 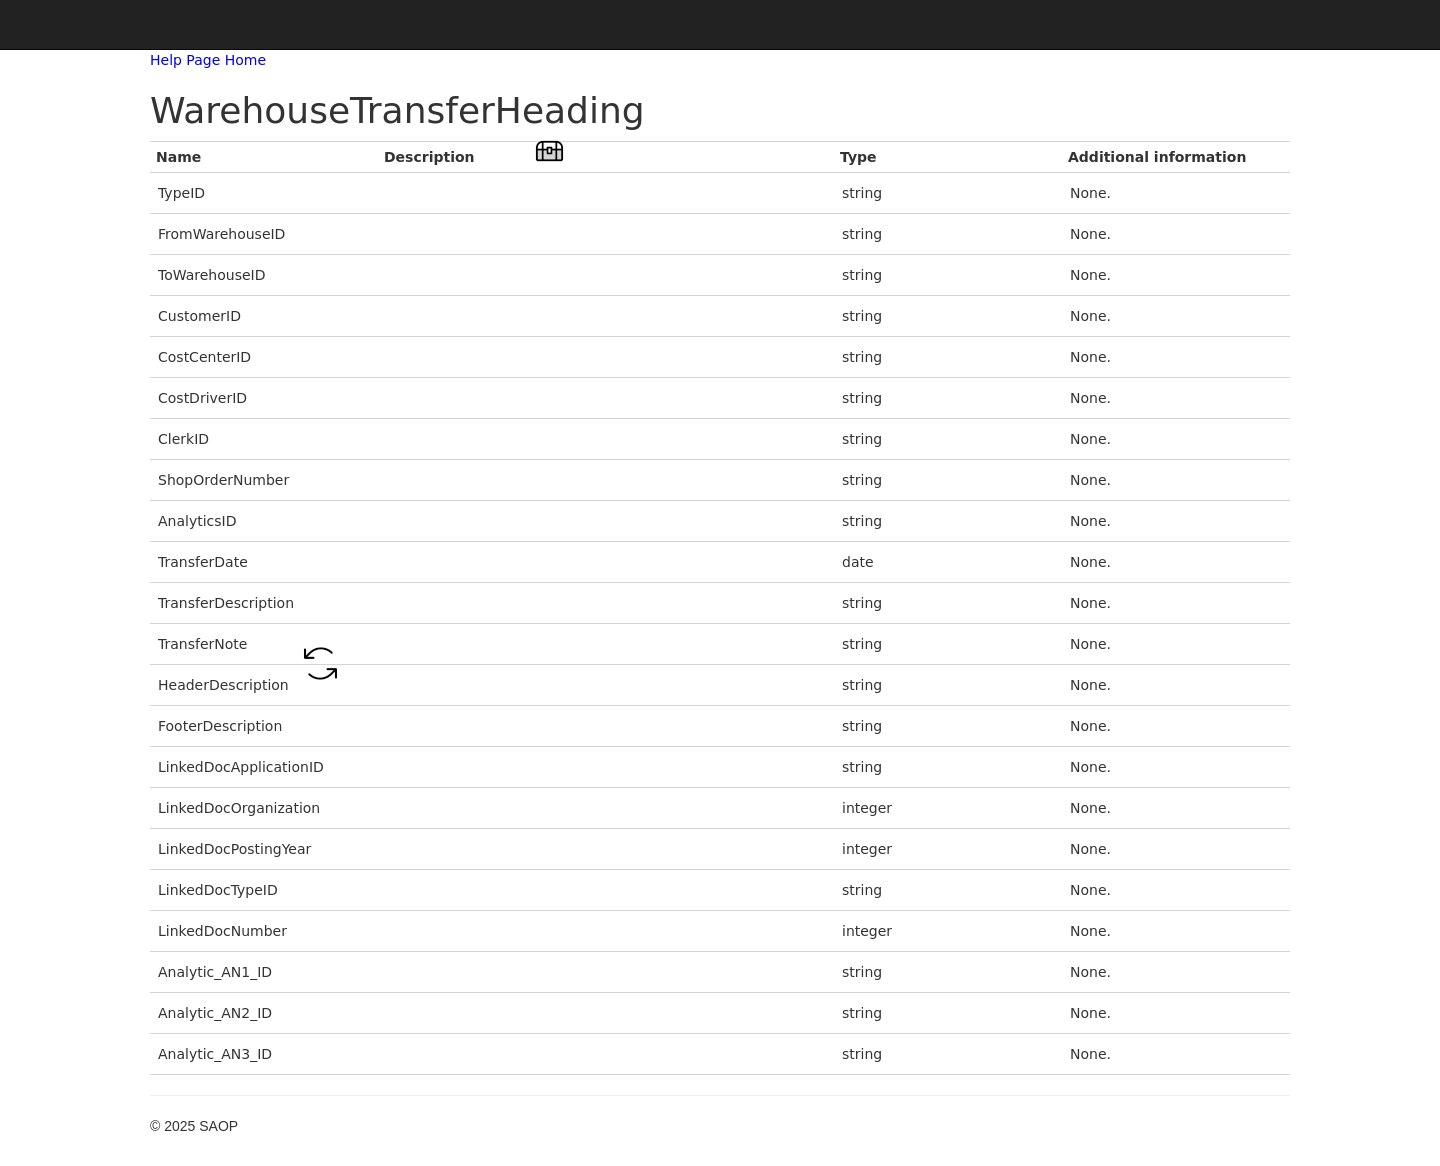 What do you see at coordinates (549, 151) in the screenshot?
I see `access your rewards or collectibles` at bounding box center [549, 151].